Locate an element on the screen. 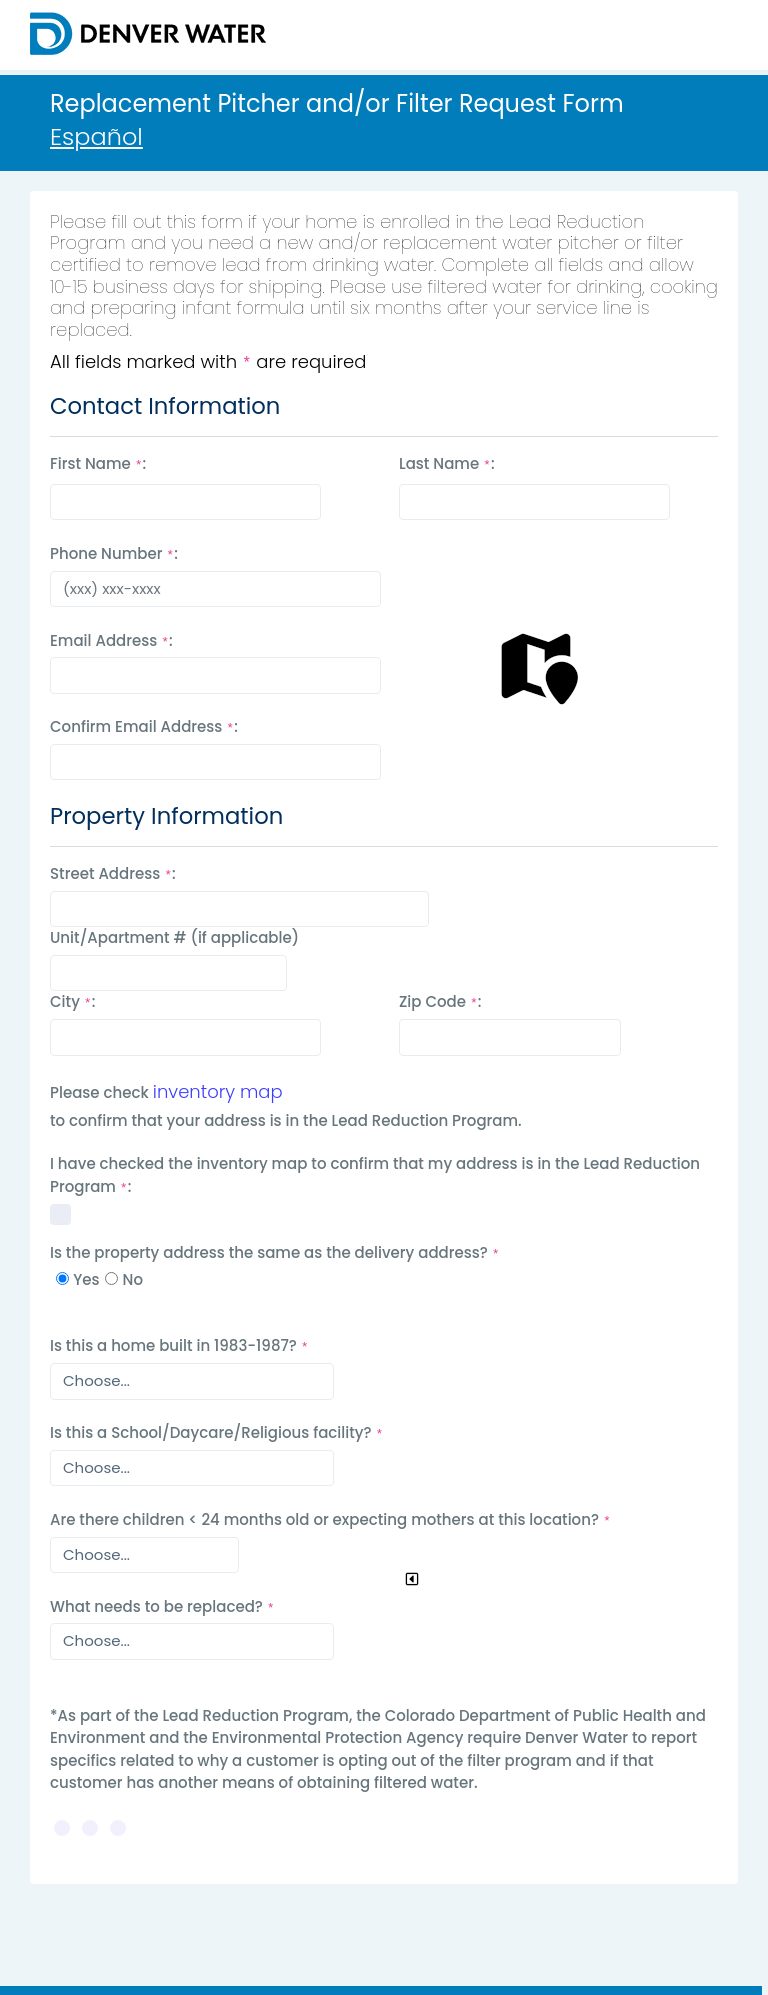 The height and width of the screenshot is (1995, 768). view map with marked location is located at coordinates (536, 666).